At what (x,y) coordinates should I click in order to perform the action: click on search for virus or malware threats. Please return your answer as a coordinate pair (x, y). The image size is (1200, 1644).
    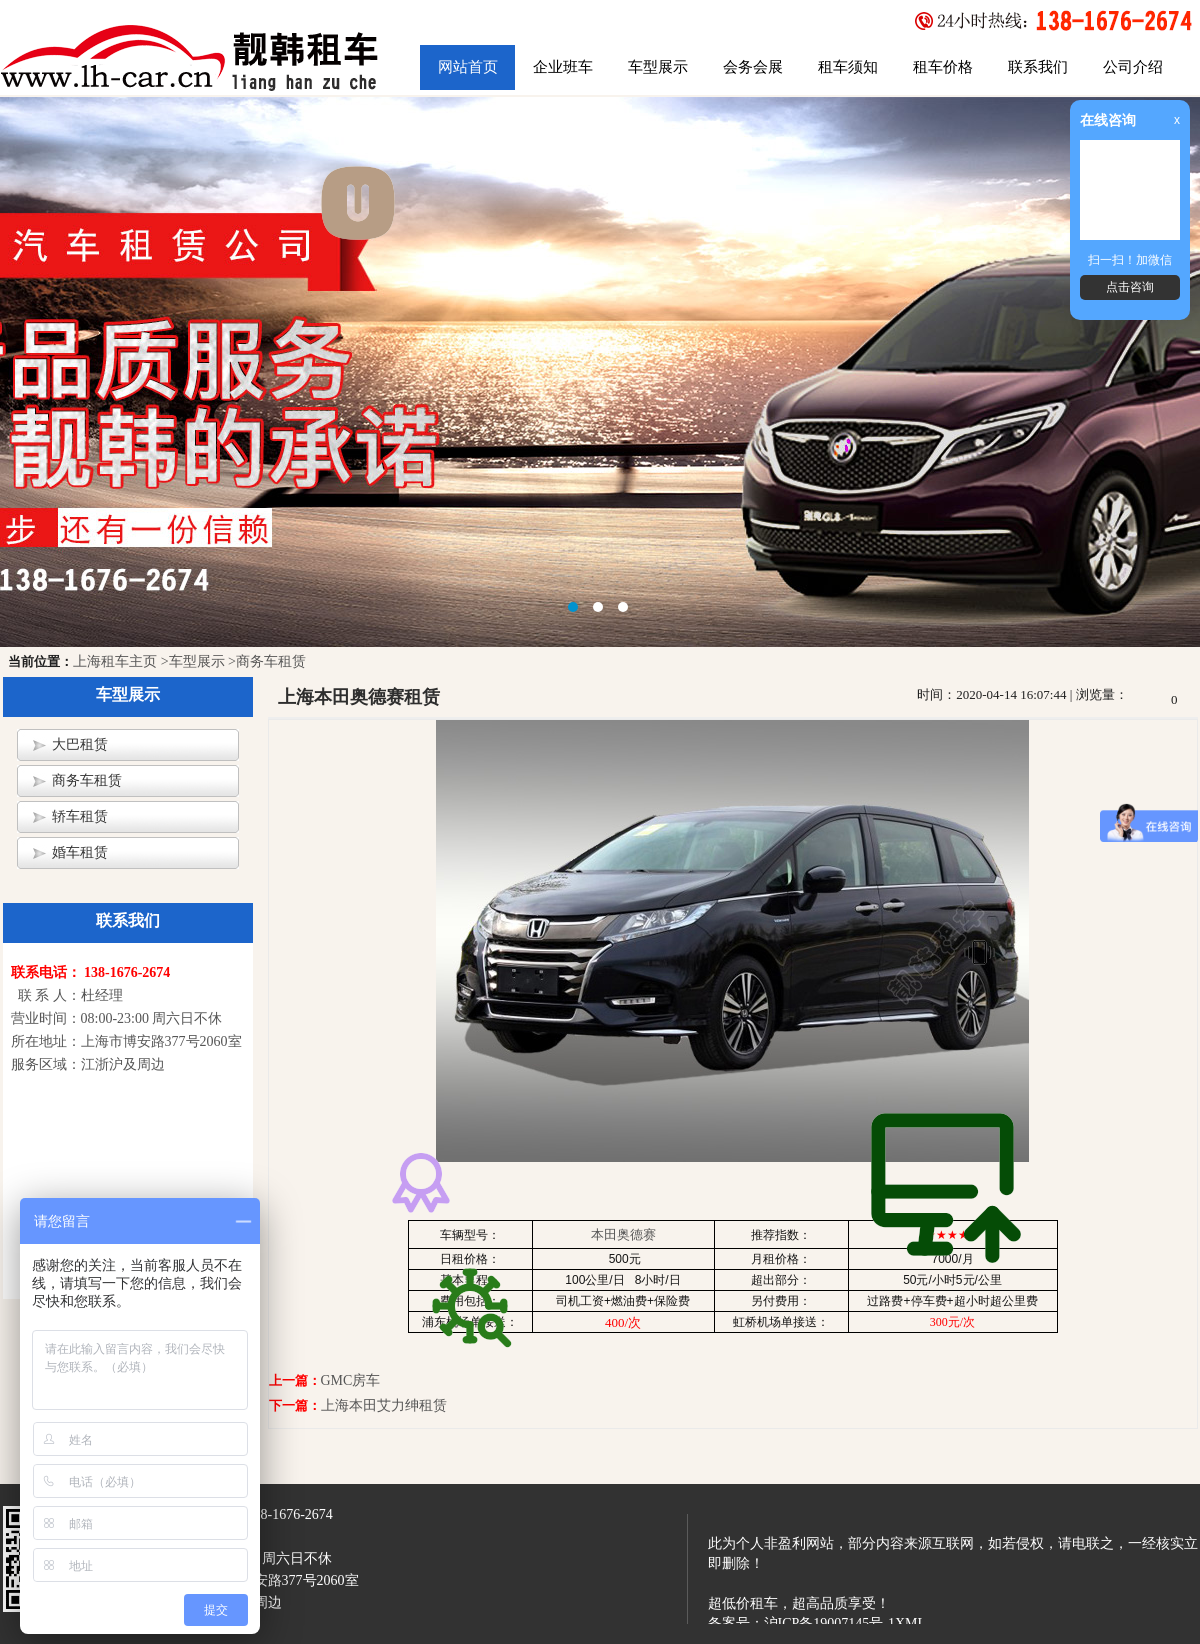
    Looking at the image, I should click on (470, 1306).